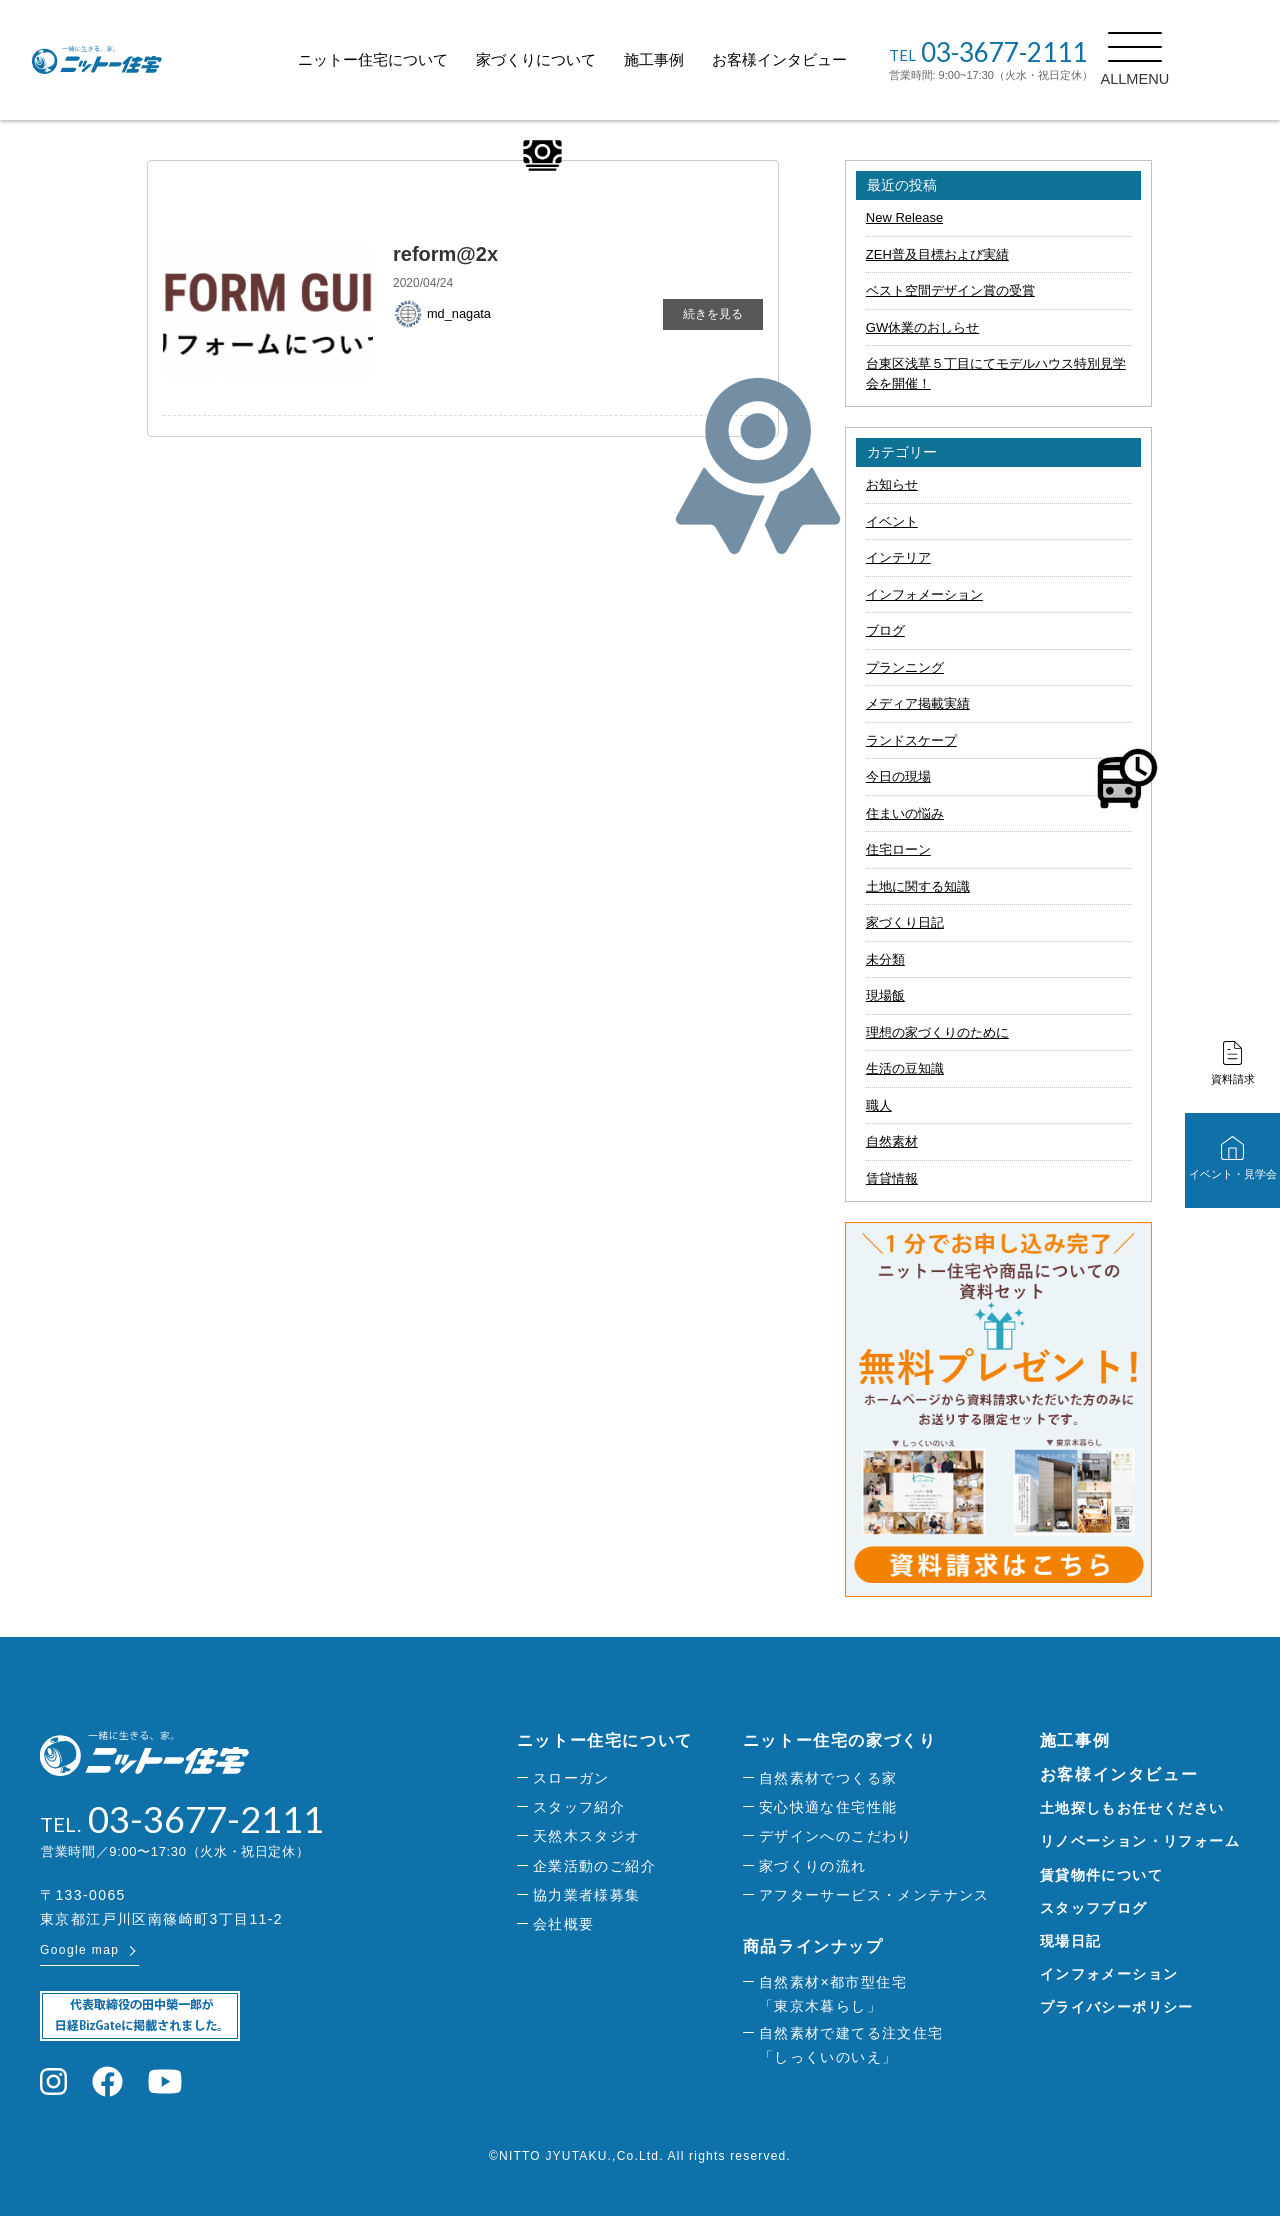 This screenshot has width=1280, height=2220. I want to click on view bus or transit departure times, so click(1127, 778).